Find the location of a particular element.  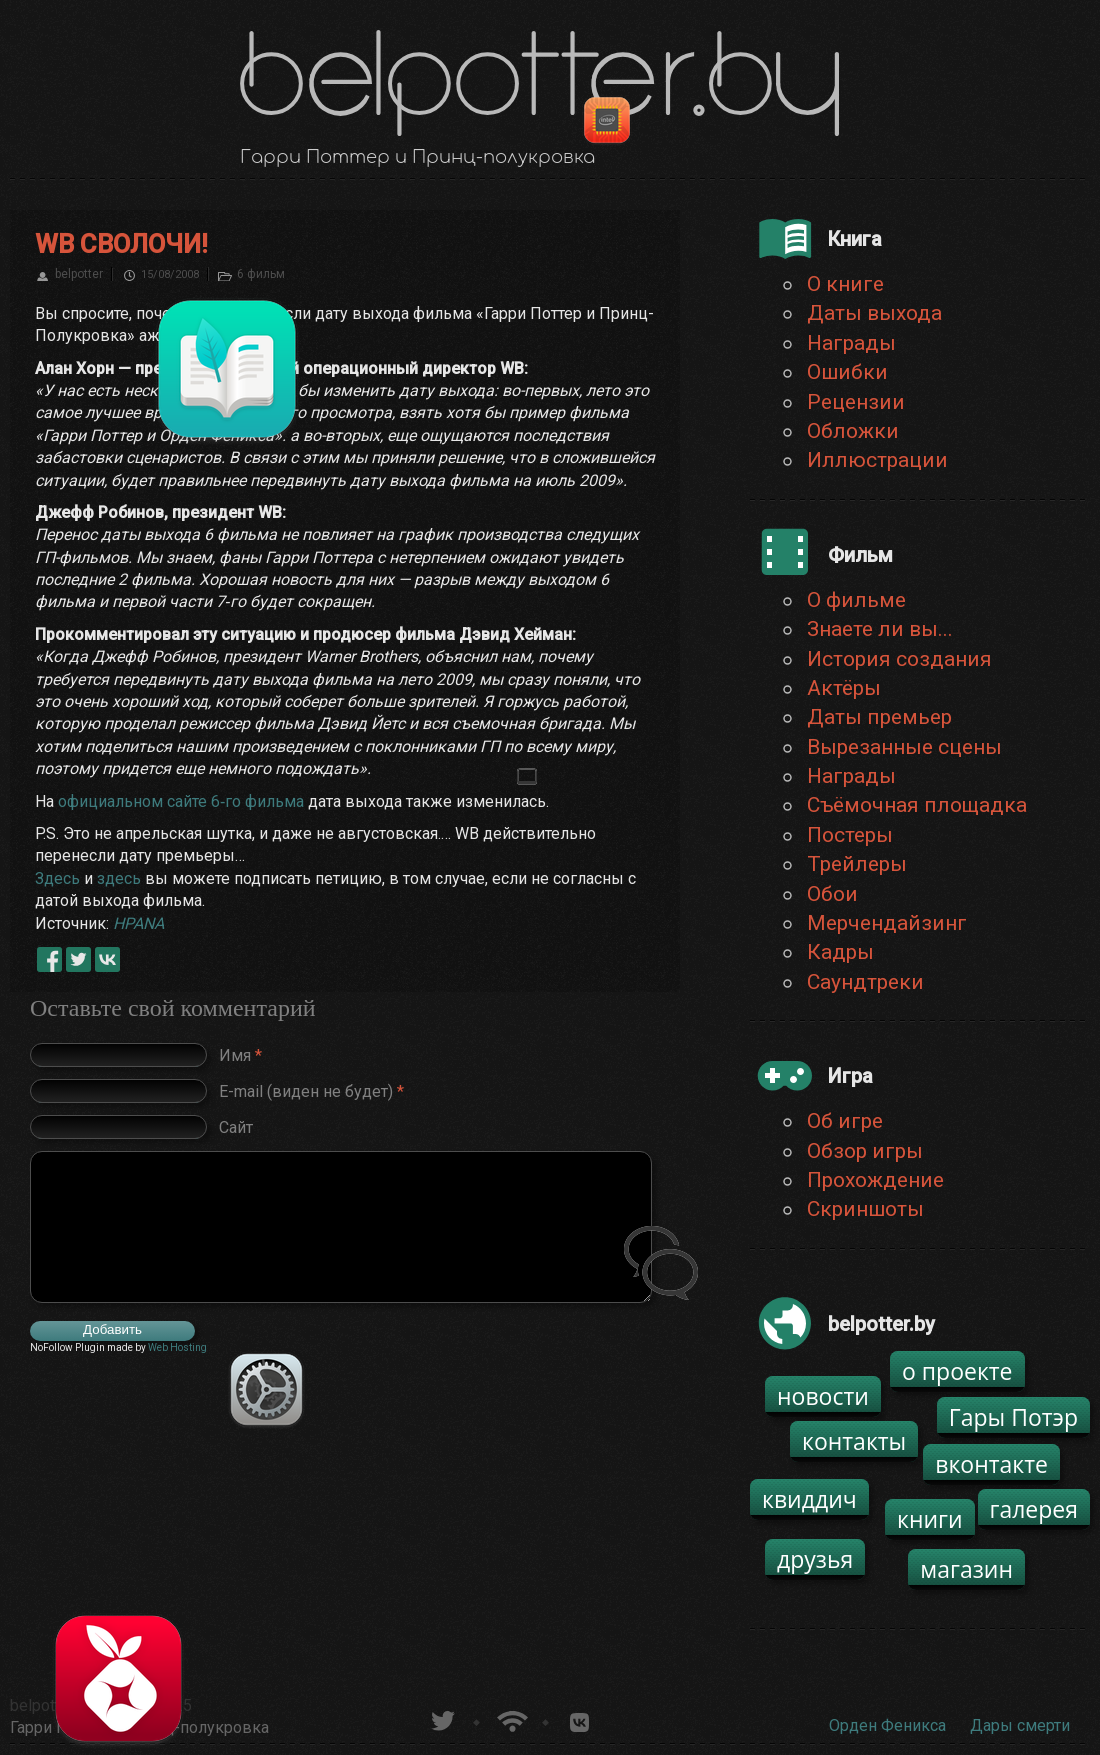

open the photos or gallery app is located at coordinates (527, 776).